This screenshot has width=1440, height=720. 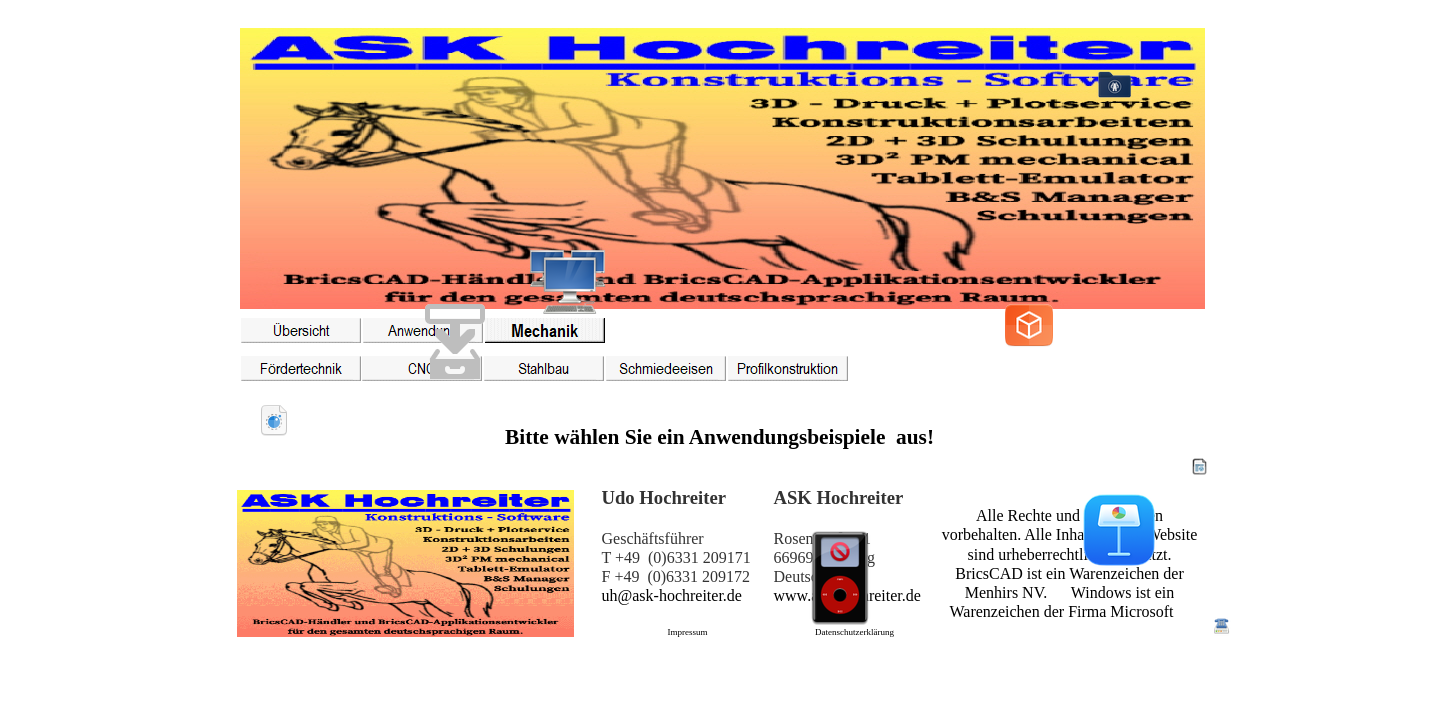 What do you see at coordinates (1199, 466) in the screenshot?
I see `open a libreoffice web document` at bounding box center [1199, 466].